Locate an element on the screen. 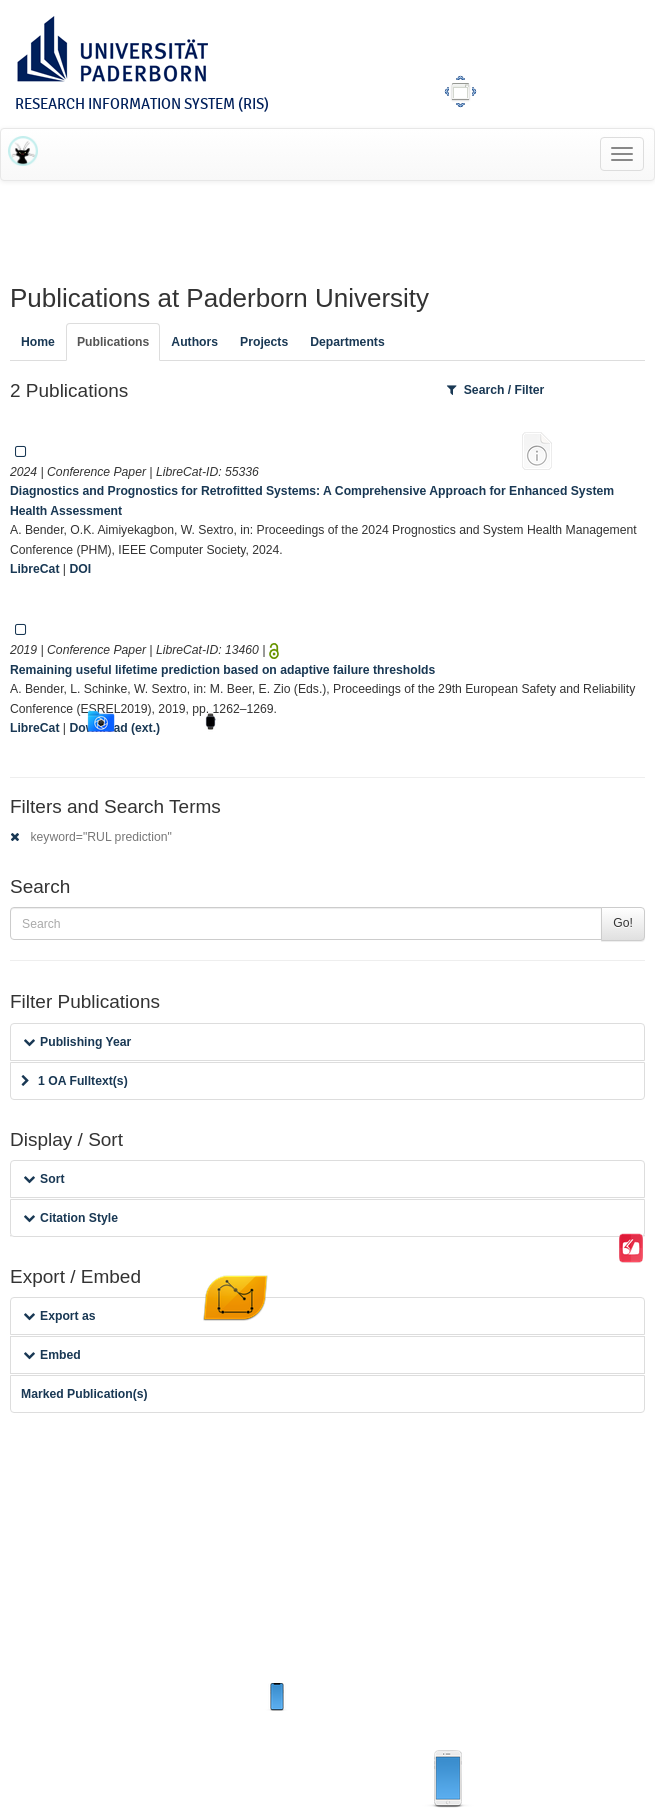 The image size is (655, 1812). access shape style library in iMovie is located at coordinates (235, 1297).